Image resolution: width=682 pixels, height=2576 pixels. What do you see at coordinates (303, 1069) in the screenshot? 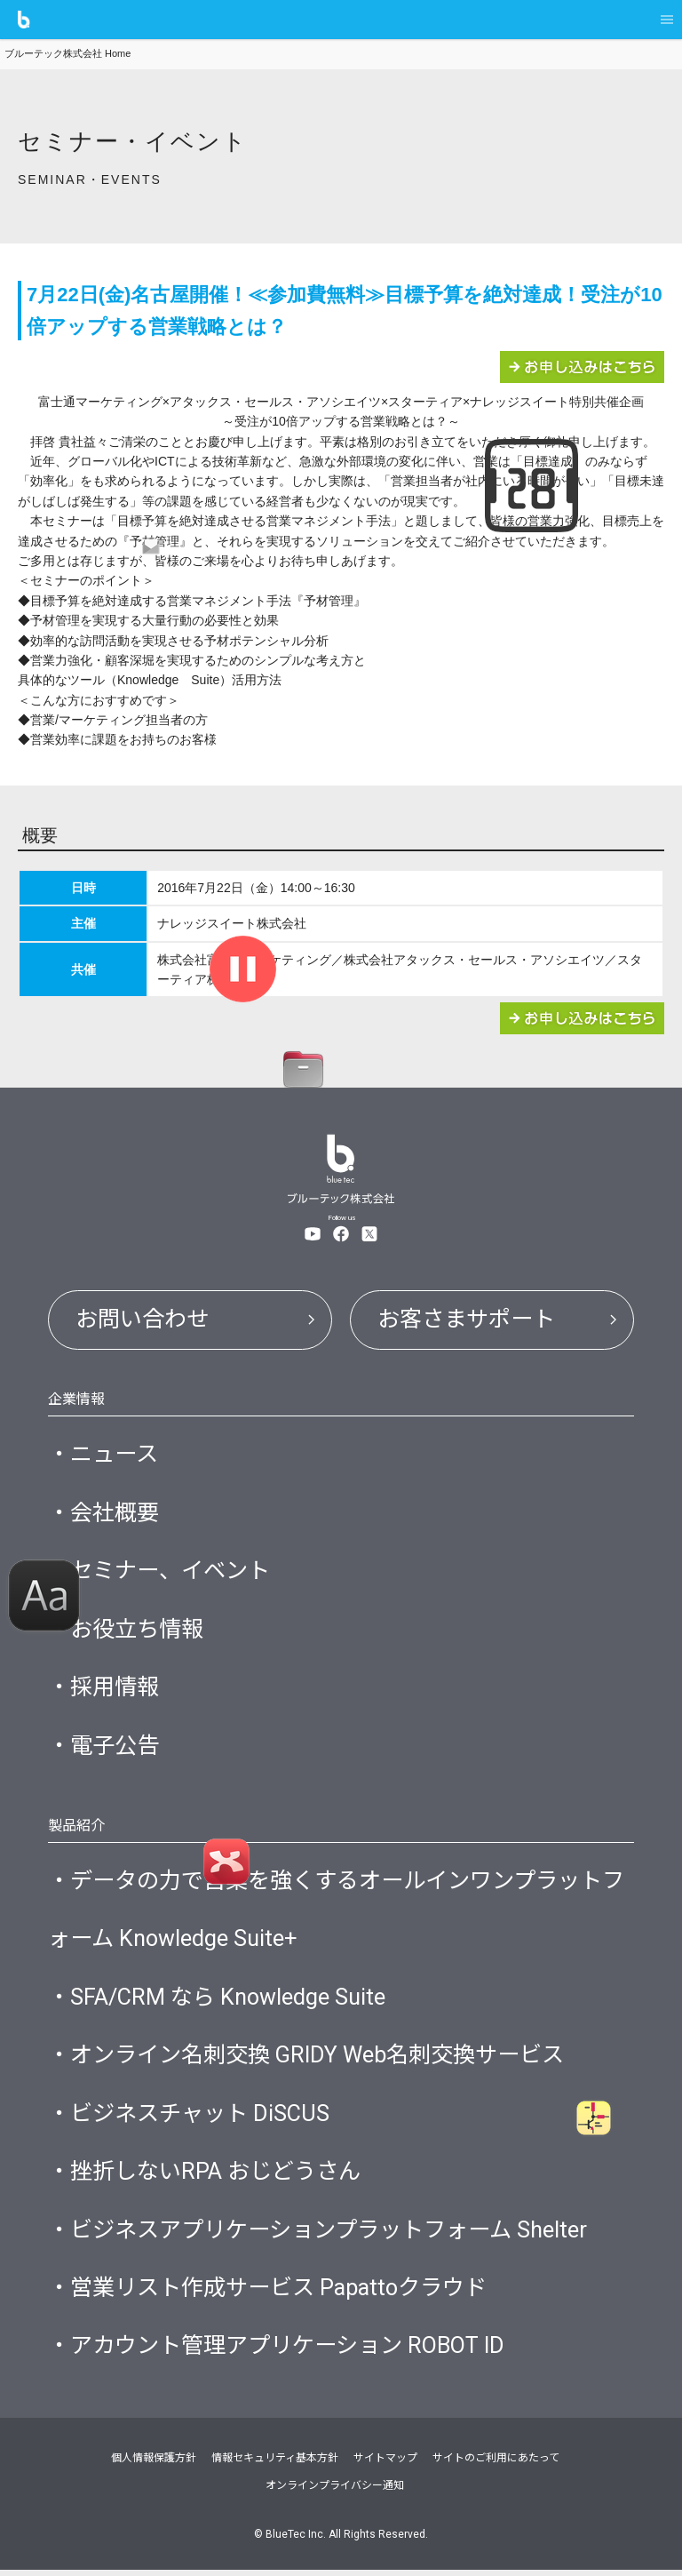
I see `open the nautilus file manager` at bounding box center [303, 1069].